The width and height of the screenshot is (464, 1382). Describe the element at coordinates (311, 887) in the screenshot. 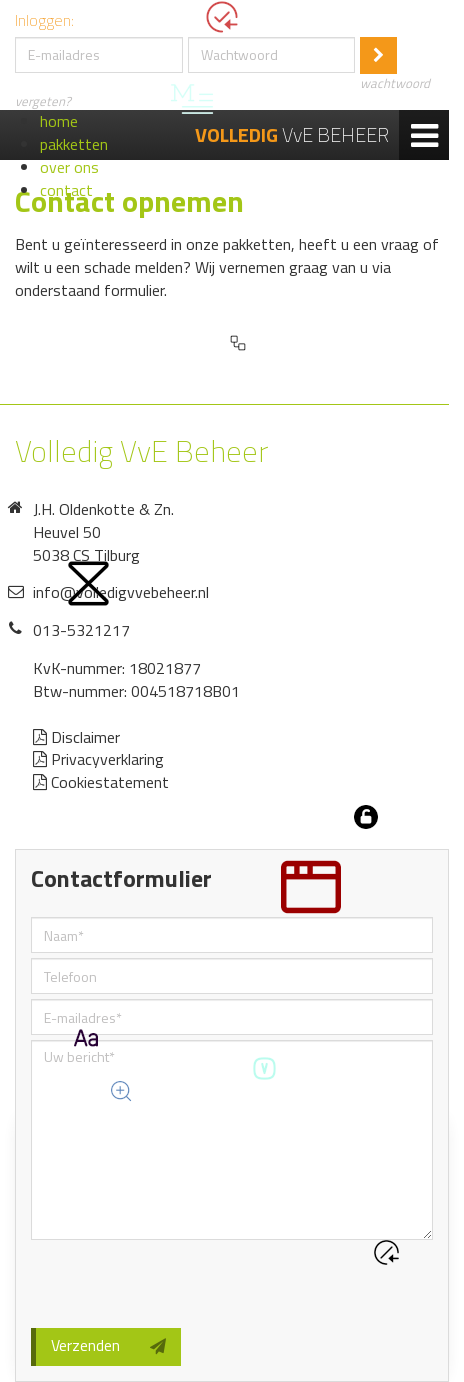

I see `open in browser window` at that location.